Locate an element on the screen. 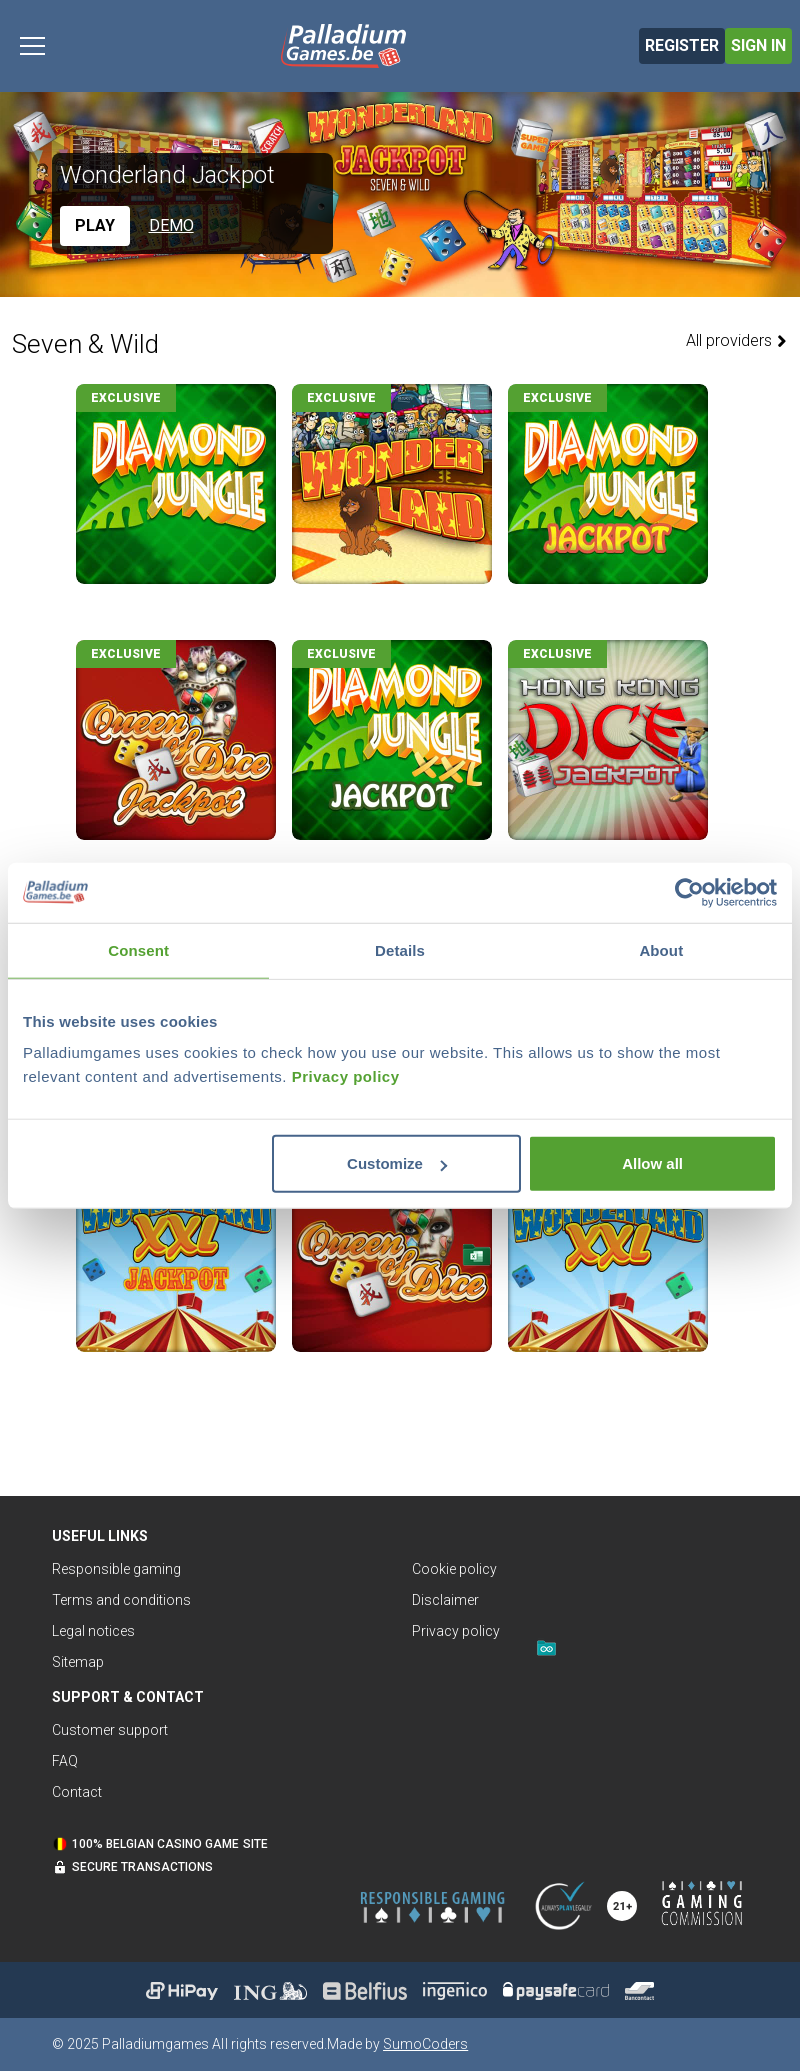 This screenshot has width=800, height=2071. open folder containing excel spreadsheets is located at coordinates (476, 1255).